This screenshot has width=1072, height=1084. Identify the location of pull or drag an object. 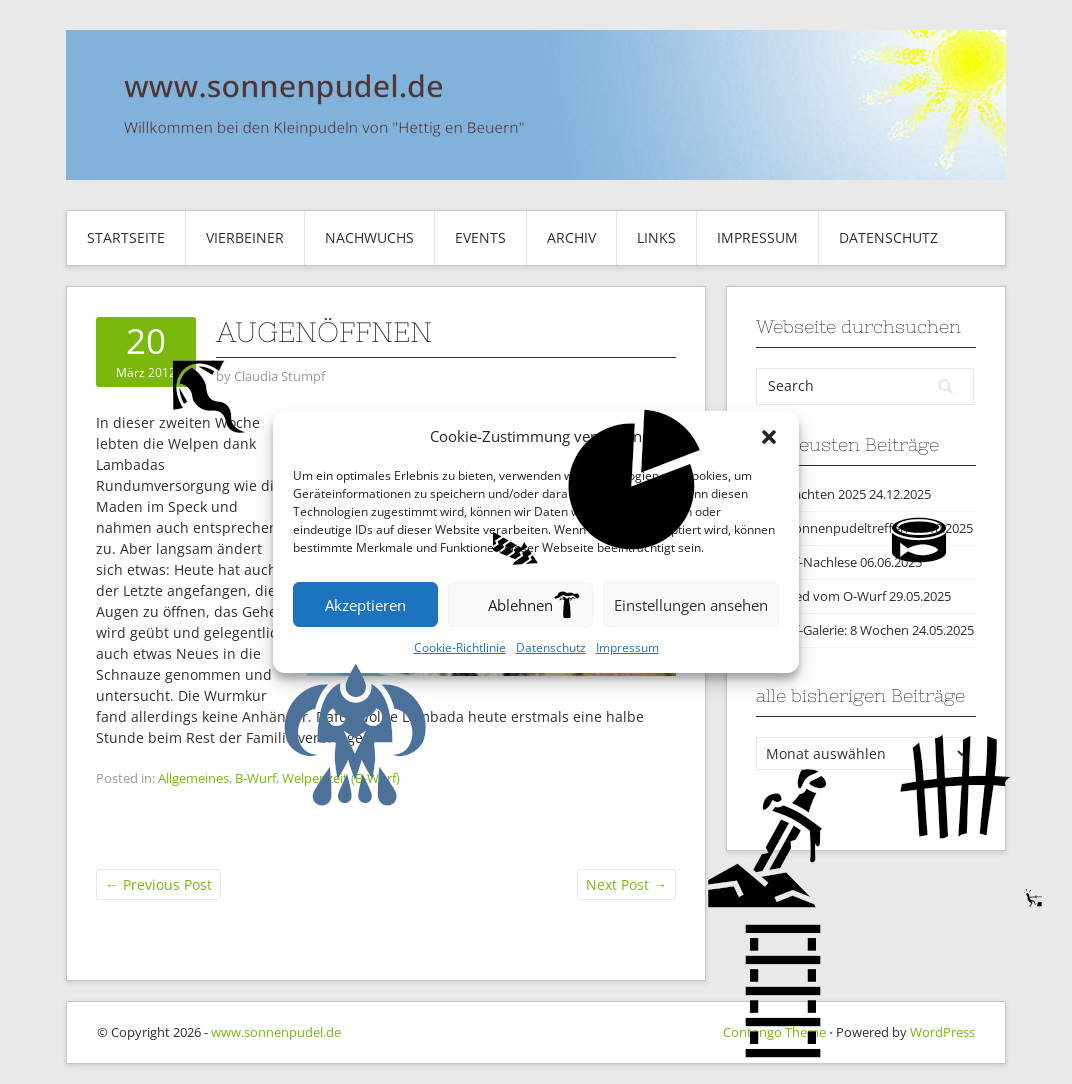
(1033, 897).